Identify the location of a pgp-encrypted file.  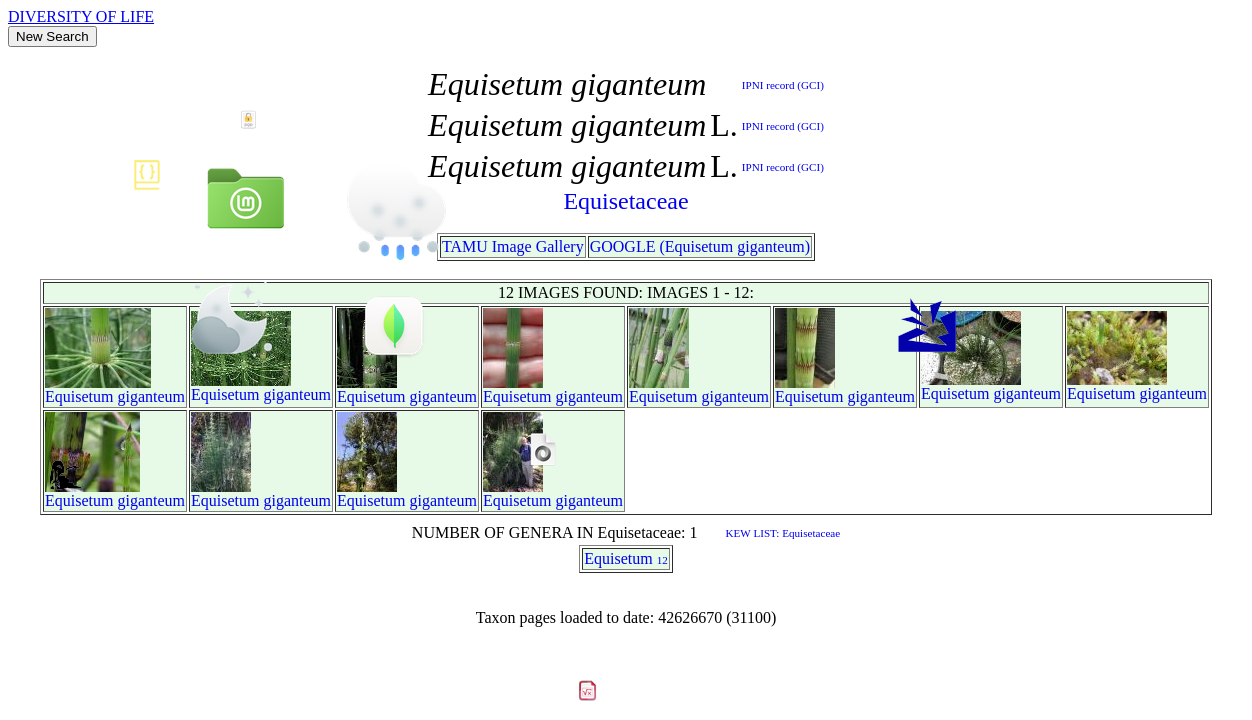
(248, 119).